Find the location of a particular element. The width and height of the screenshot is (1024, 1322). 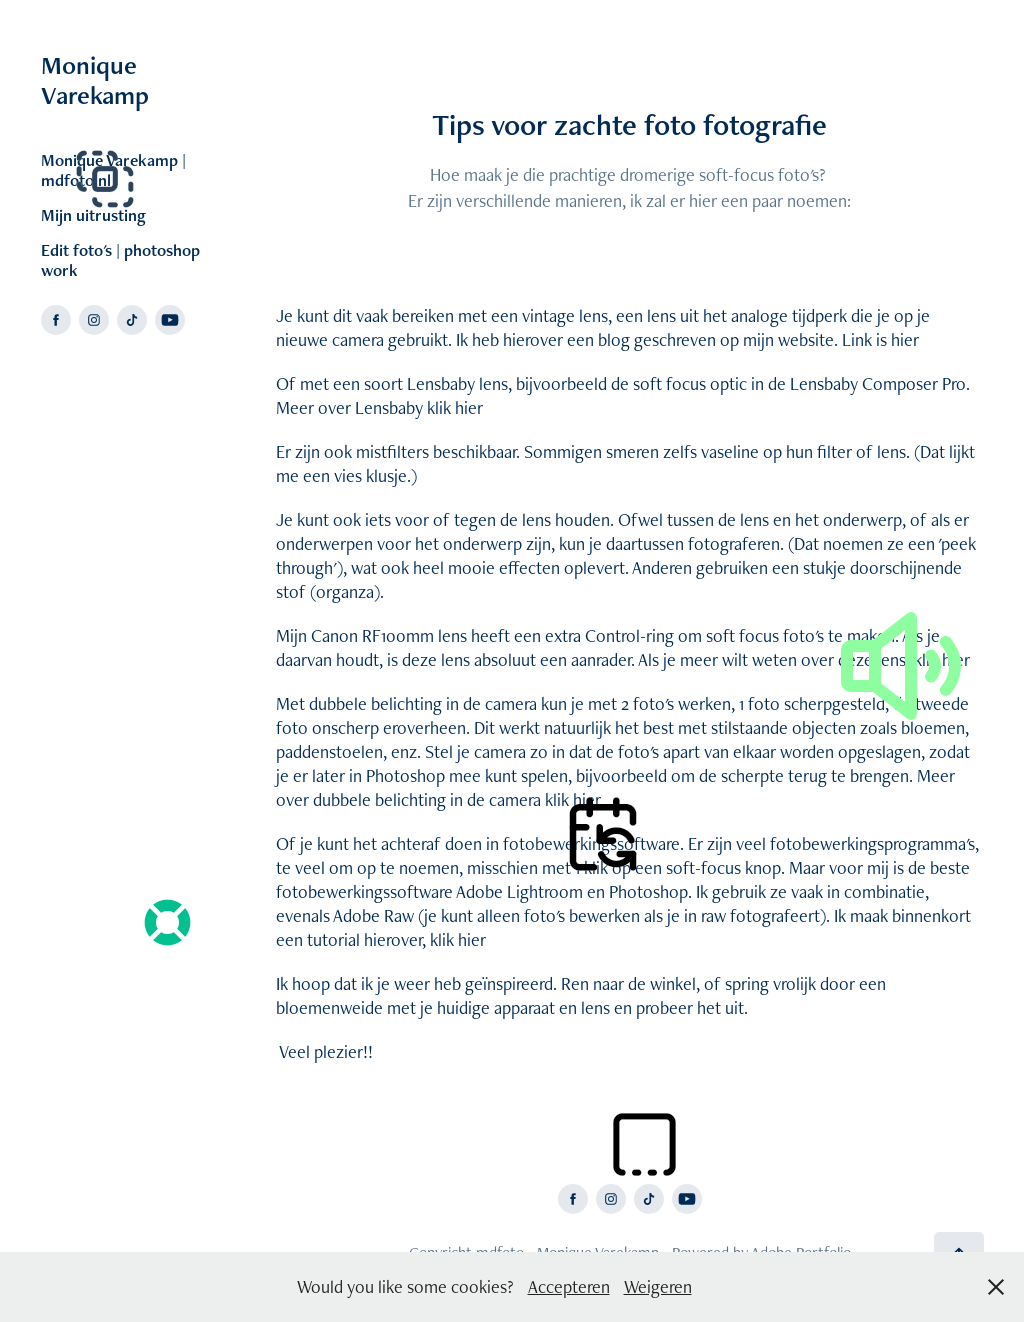

access help or support center is located at coordinates (167, 922).